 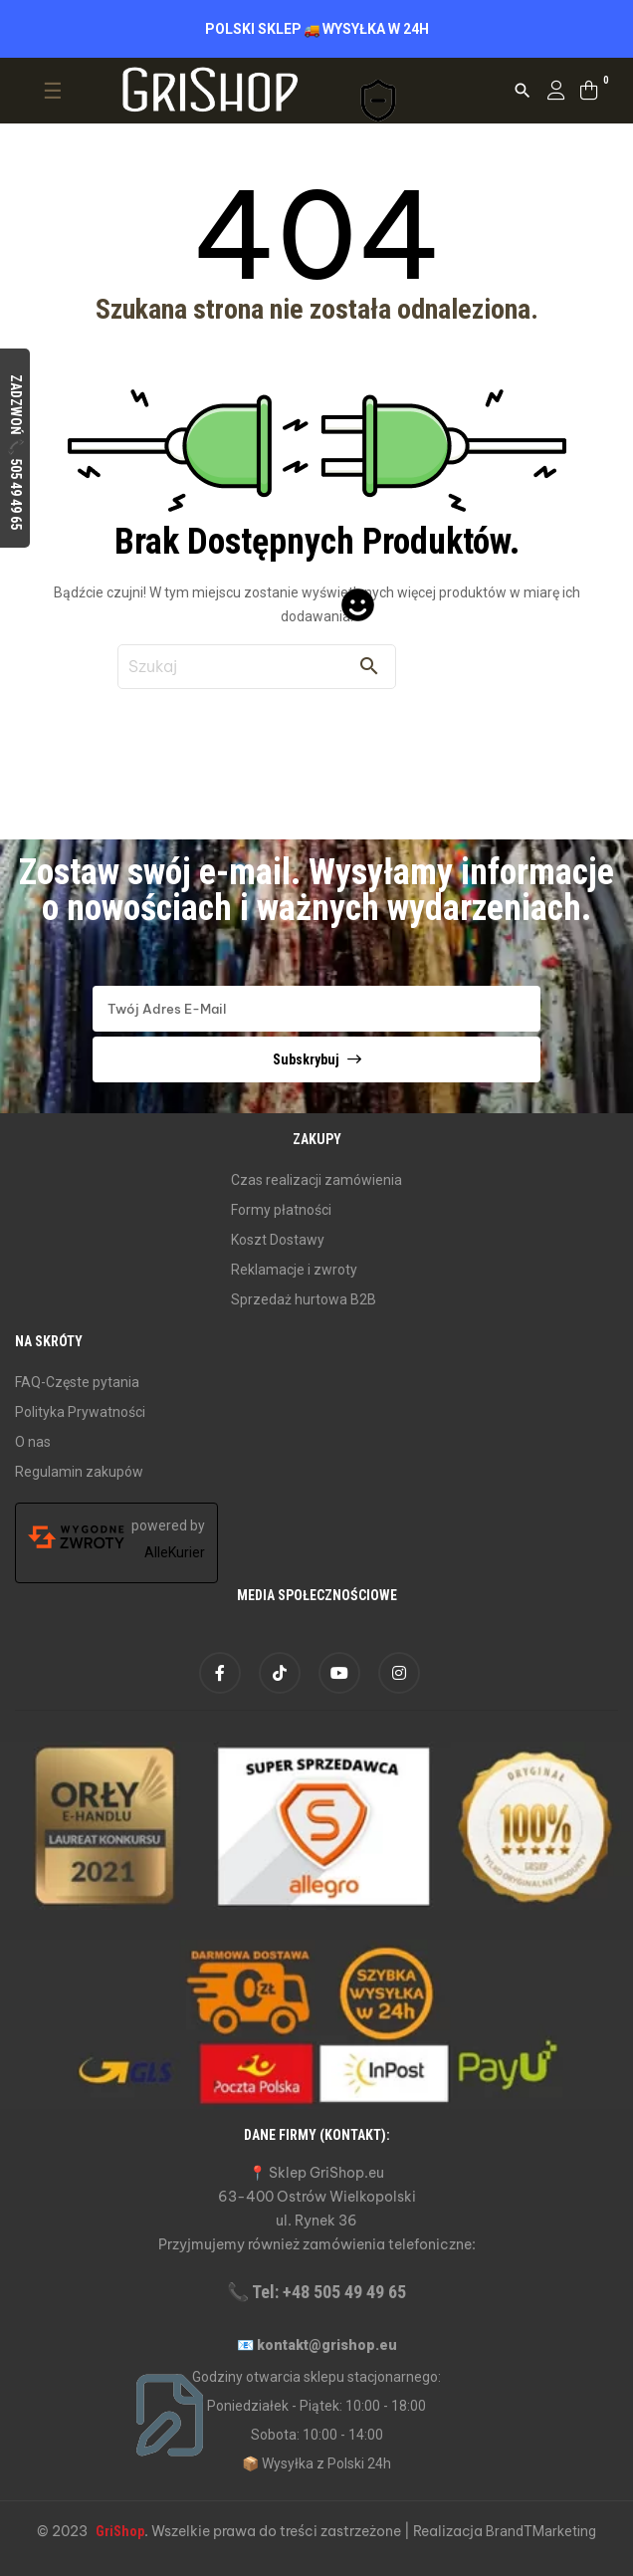 I want to click on add an emoji or reaction, so click(x=357, y=604).